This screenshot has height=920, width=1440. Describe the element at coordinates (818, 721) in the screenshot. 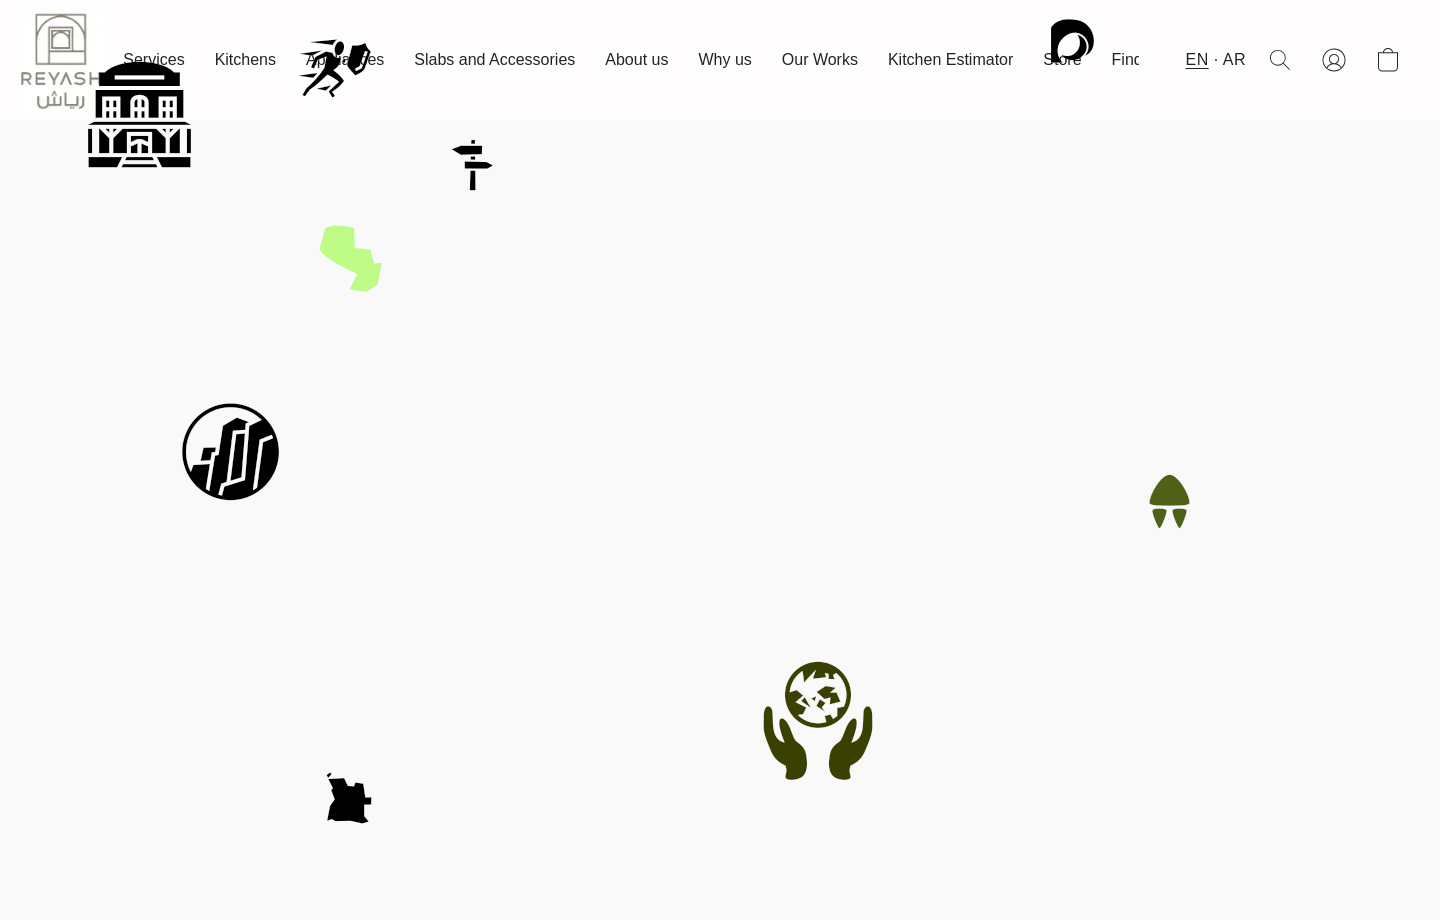

I see `view environmental or sustainability features` at that location.